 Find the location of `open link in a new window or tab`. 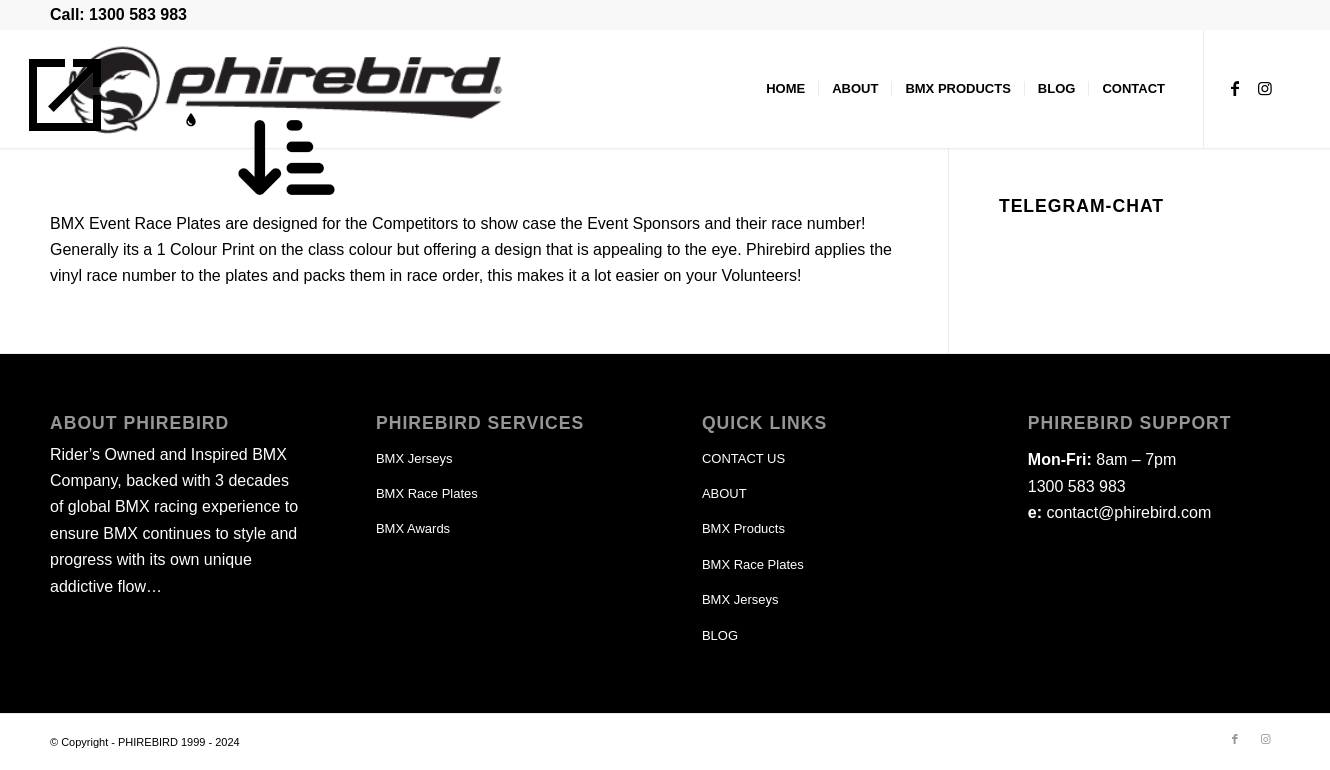

open link in a new window or tab is located at coordinates (65, 95).